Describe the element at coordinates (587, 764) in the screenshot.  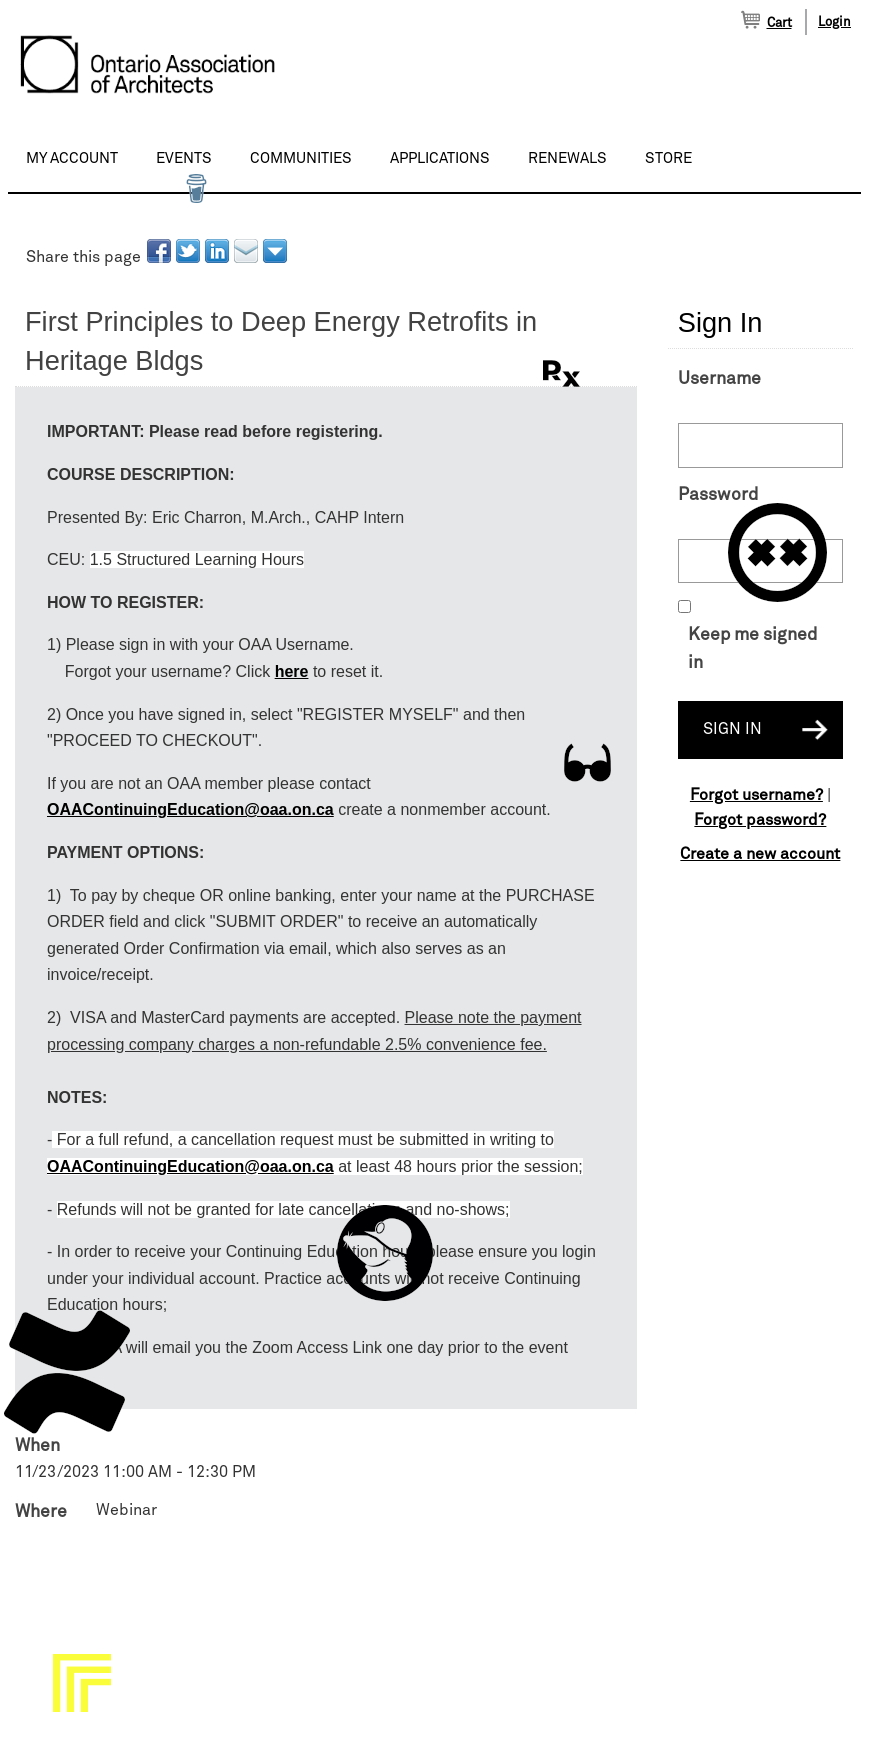
I see `enable reading mode or accessibility features` at that location.